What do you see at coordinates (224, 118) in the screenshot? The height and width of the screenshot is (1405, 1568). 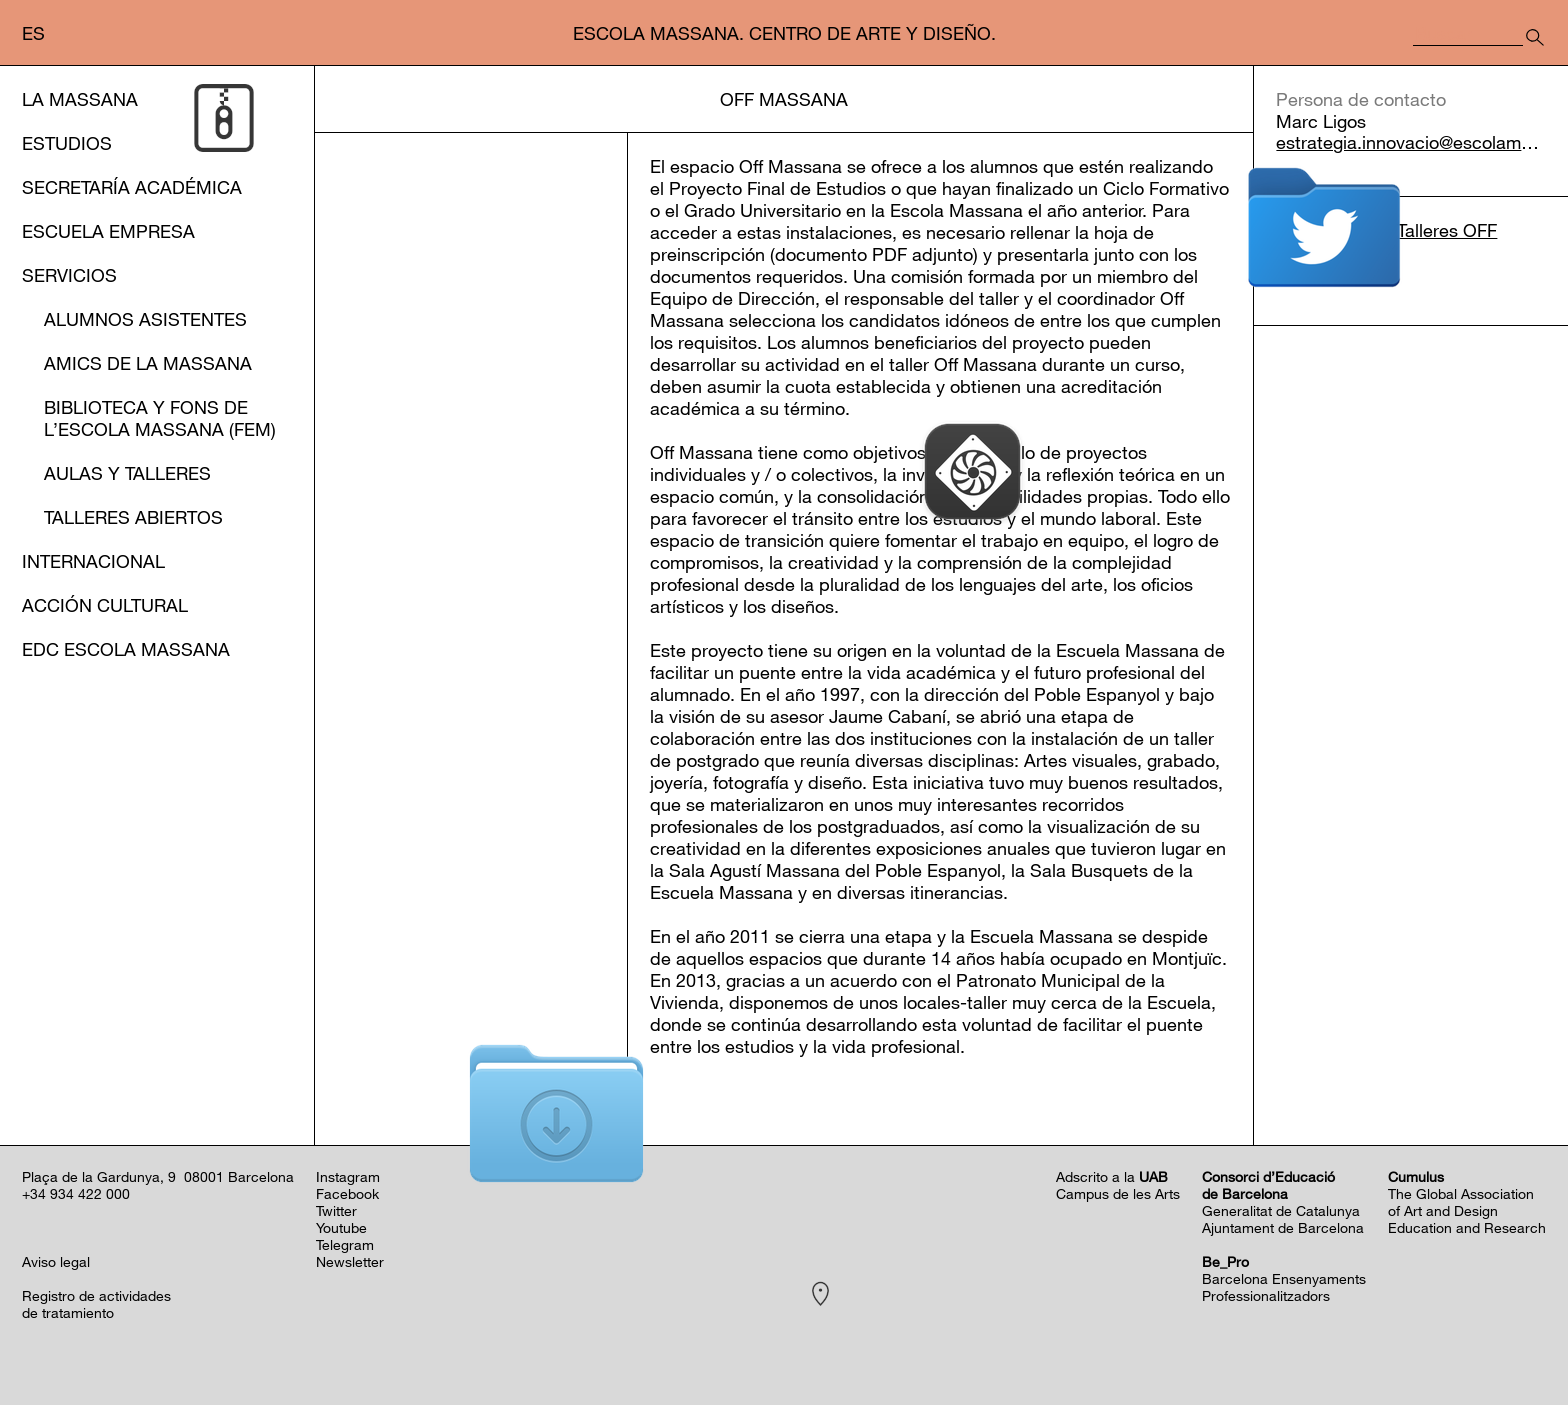 I see `open archive or compressed file manager` at bounding box center [224, 118].